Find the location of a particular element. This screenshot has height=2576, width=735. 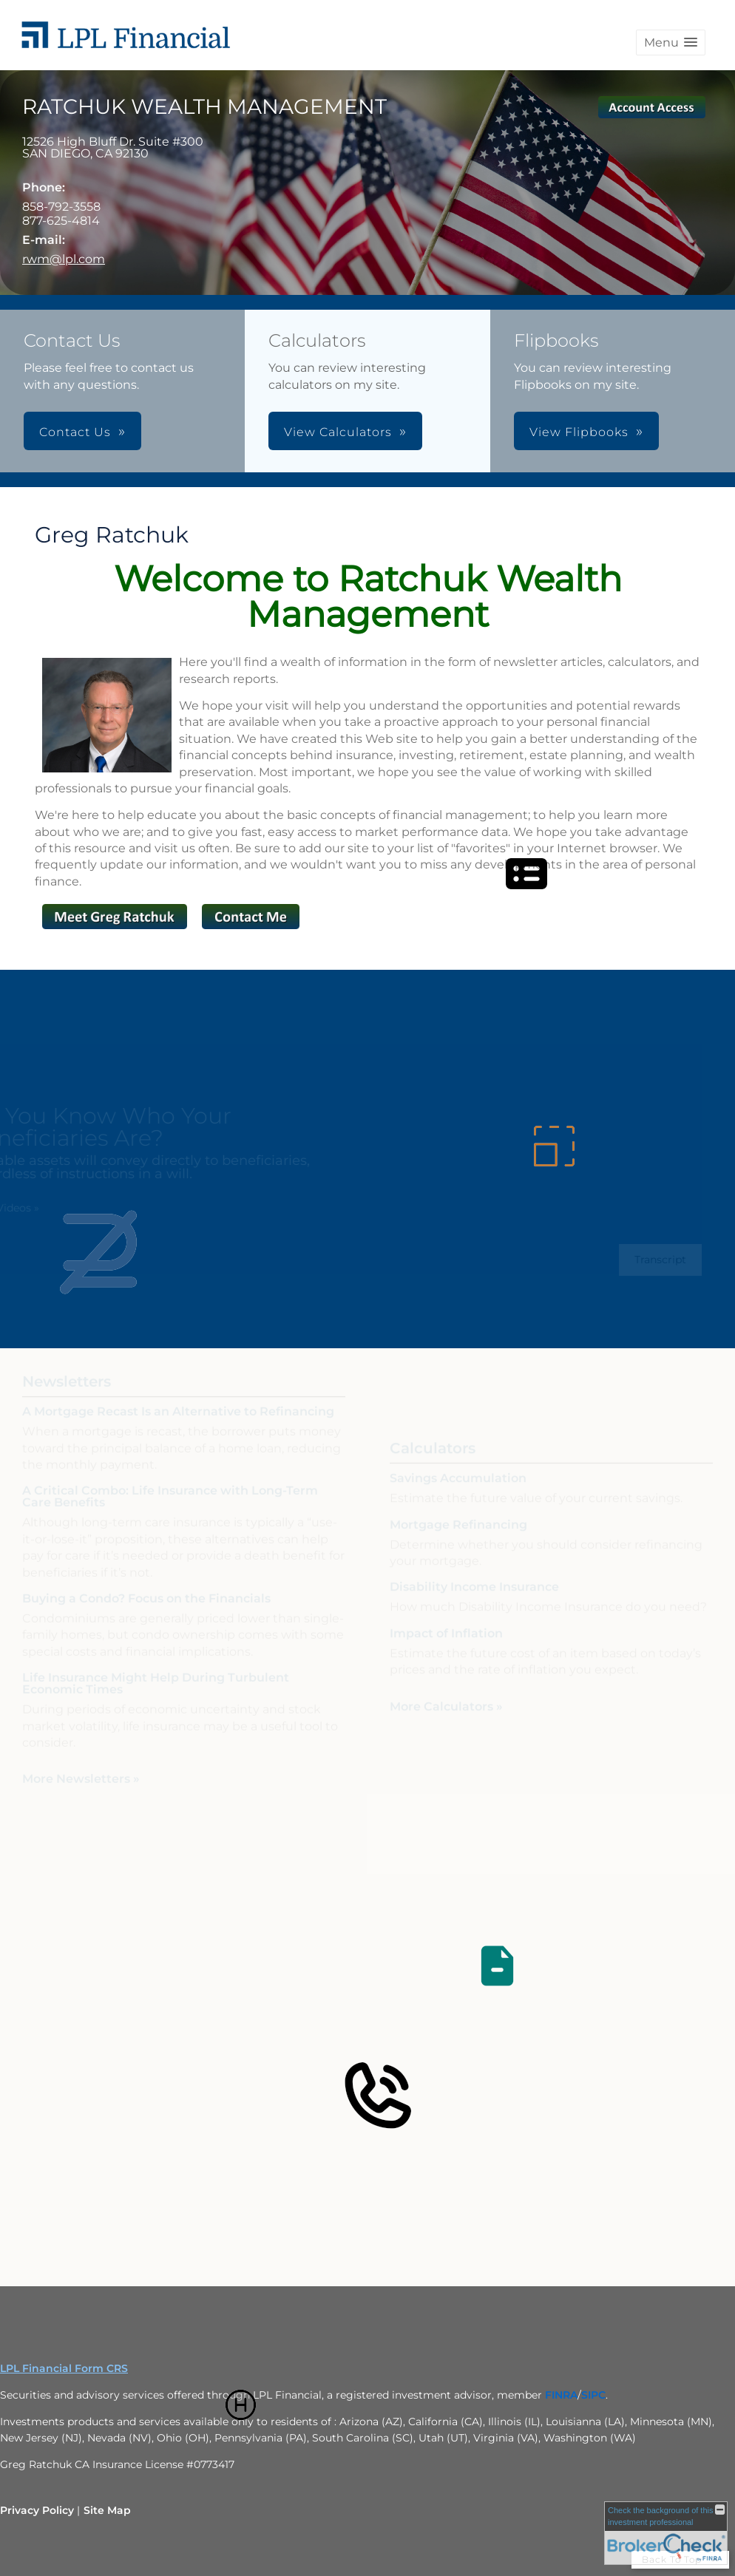

remove or delete a file is located at coordinates (497, 1965).